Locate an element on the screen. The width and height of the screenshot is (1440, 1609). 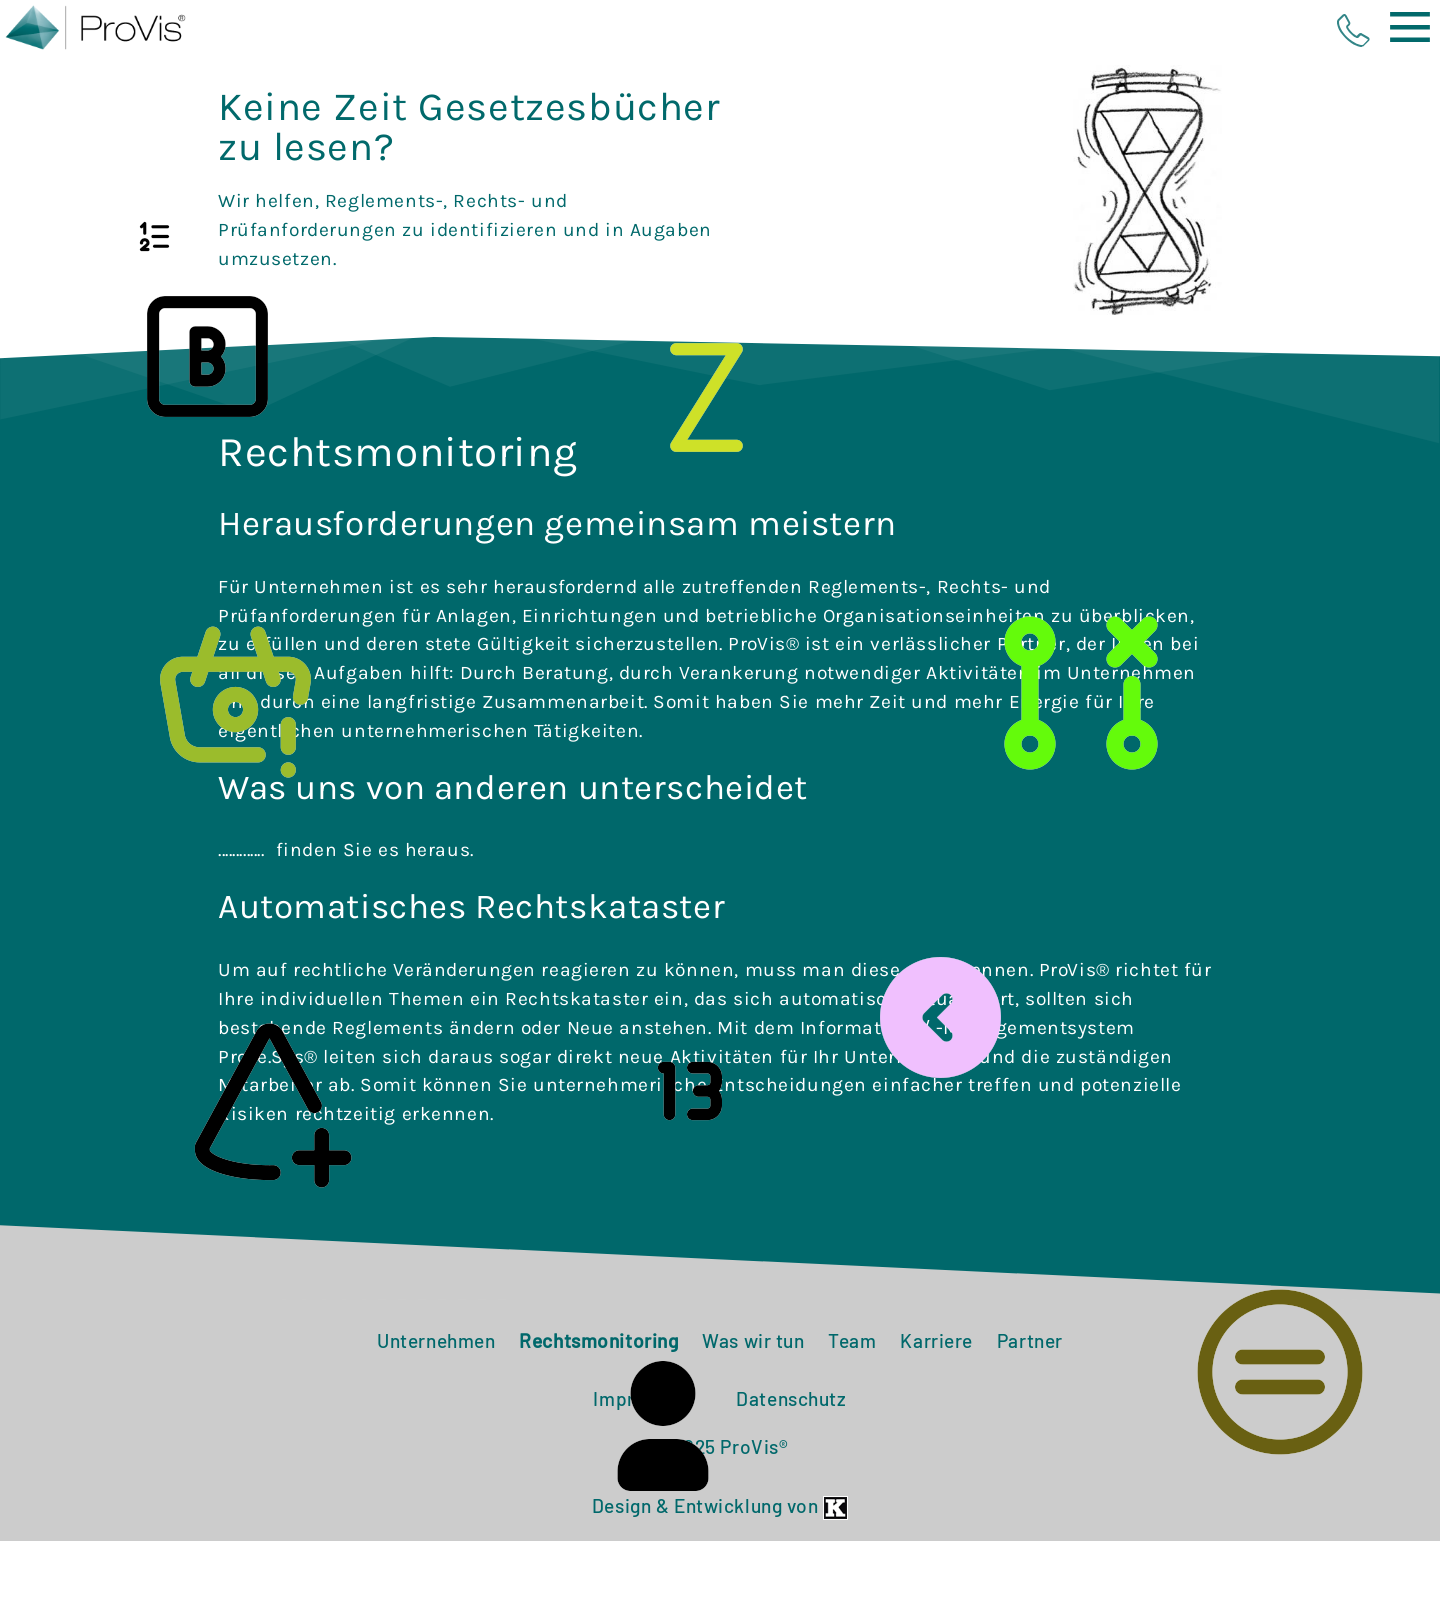
go back to the previous screen is located at coordinates (940, 1017).